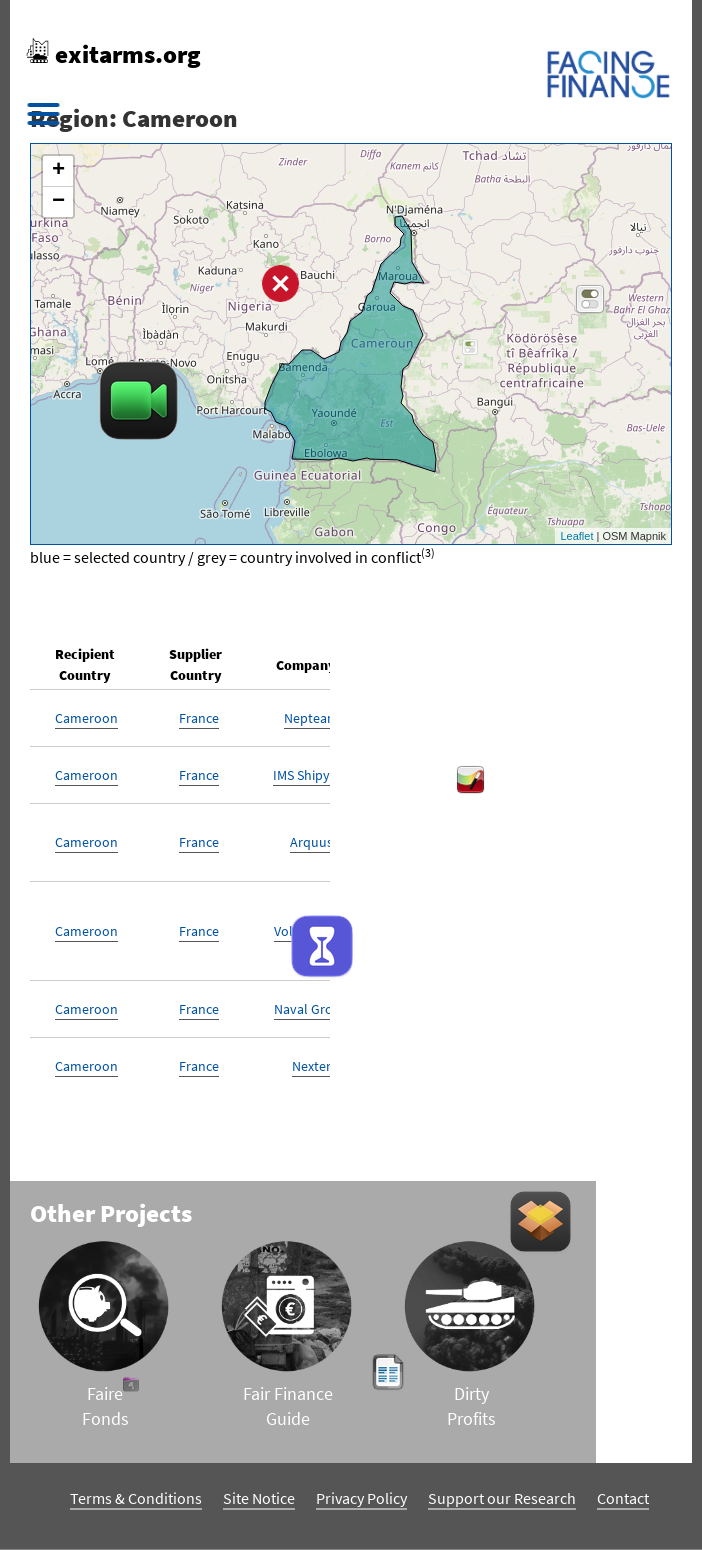  What do you see at coordinates (131, 1384) in the screenshot?
I see `folder synced with insync cloud service` at bounding box center [131, 1384].